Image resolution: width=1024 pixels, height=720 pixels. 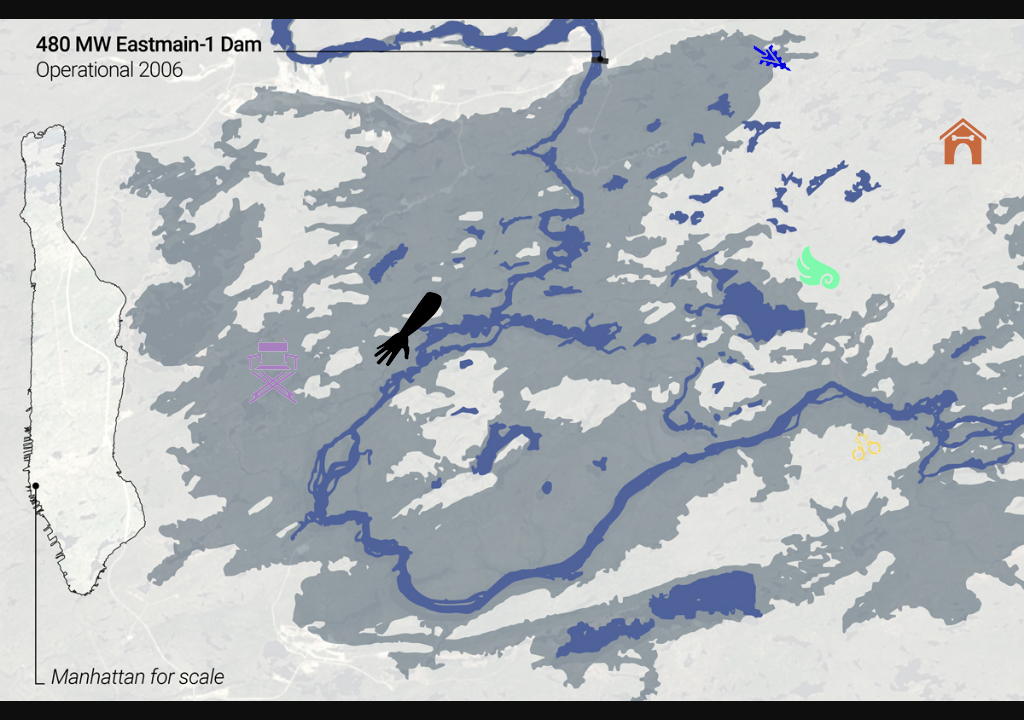 I want to click on indicates wind or air element in gameplay, so click(x=818, y=267).